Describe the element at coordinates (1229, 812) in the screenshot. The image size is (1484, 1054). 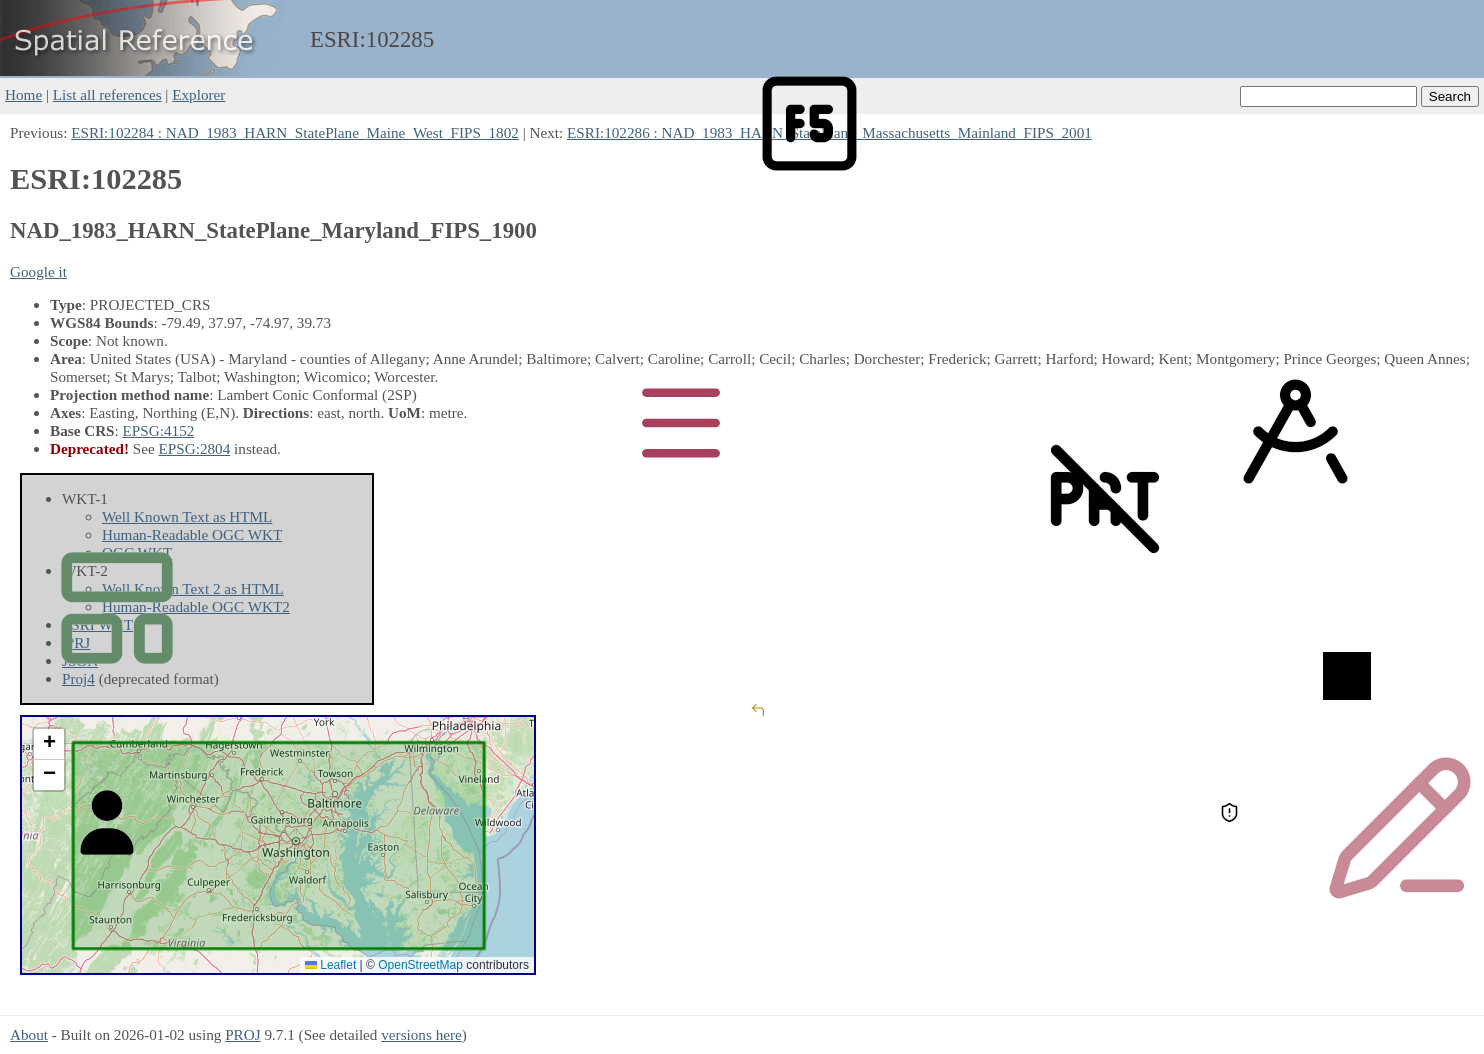
I see `security warning or alert detected` at that location.